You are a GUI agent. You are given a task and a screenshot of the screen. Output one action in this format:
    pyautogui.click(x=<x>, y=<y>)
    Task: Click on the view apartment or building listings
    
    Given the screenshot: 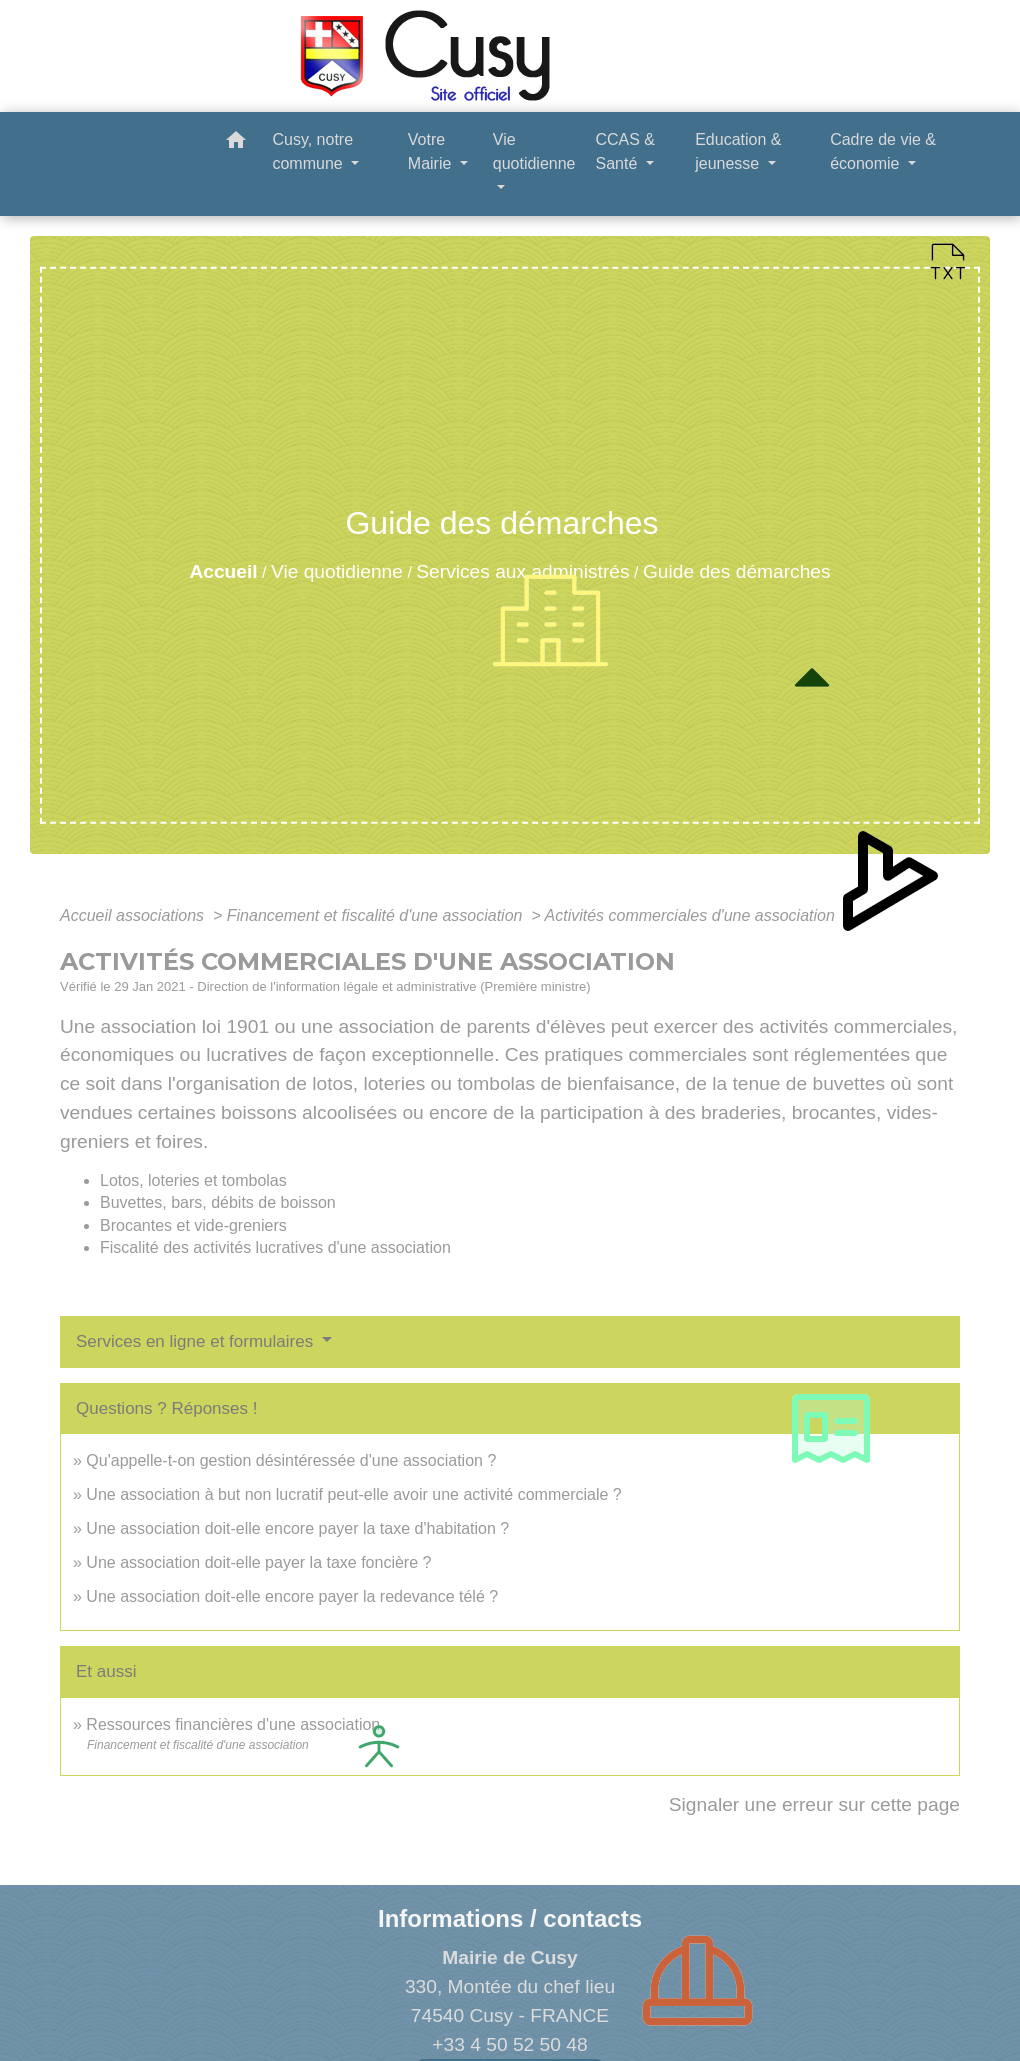 What is the action you would take?
    pyautogui.click(x=550, y=620)
    